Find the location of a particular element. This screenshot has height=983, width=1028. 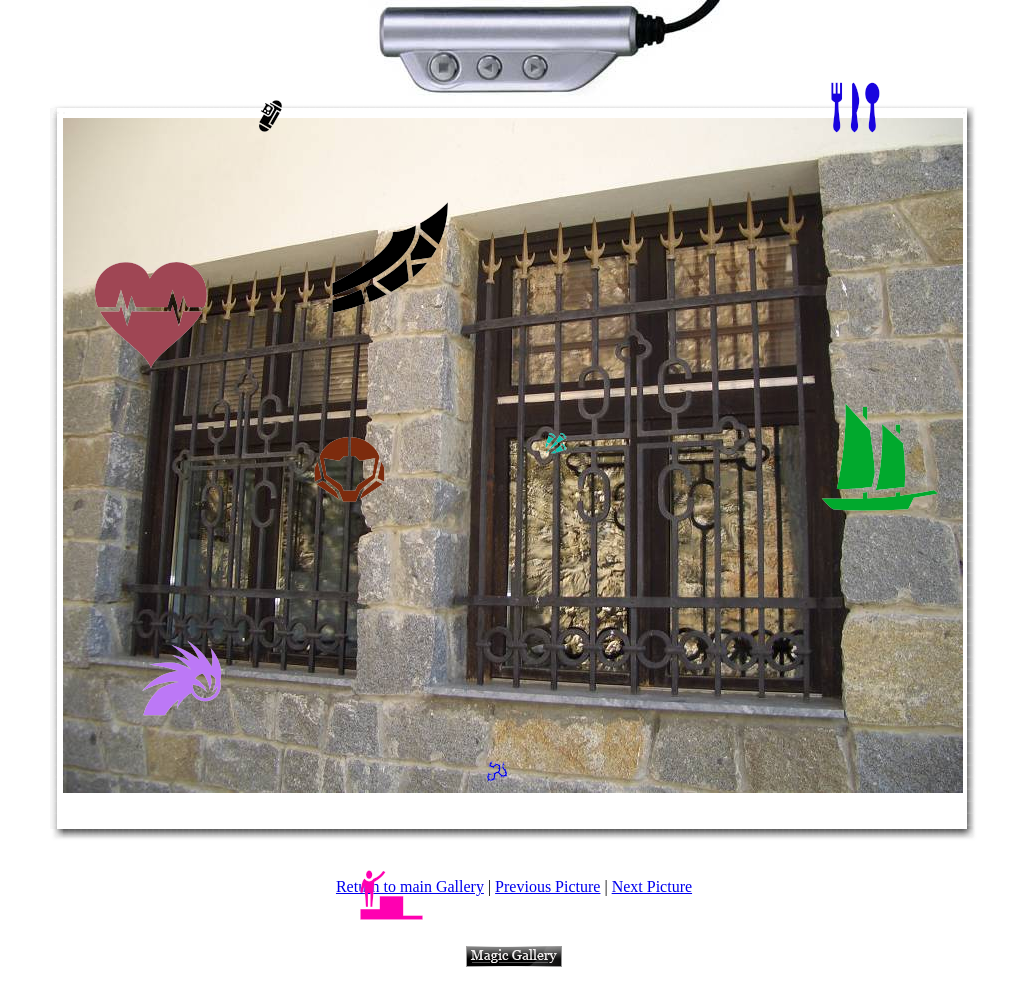

indicates a broken or damaged weapon is located at coordinates (390, 260).